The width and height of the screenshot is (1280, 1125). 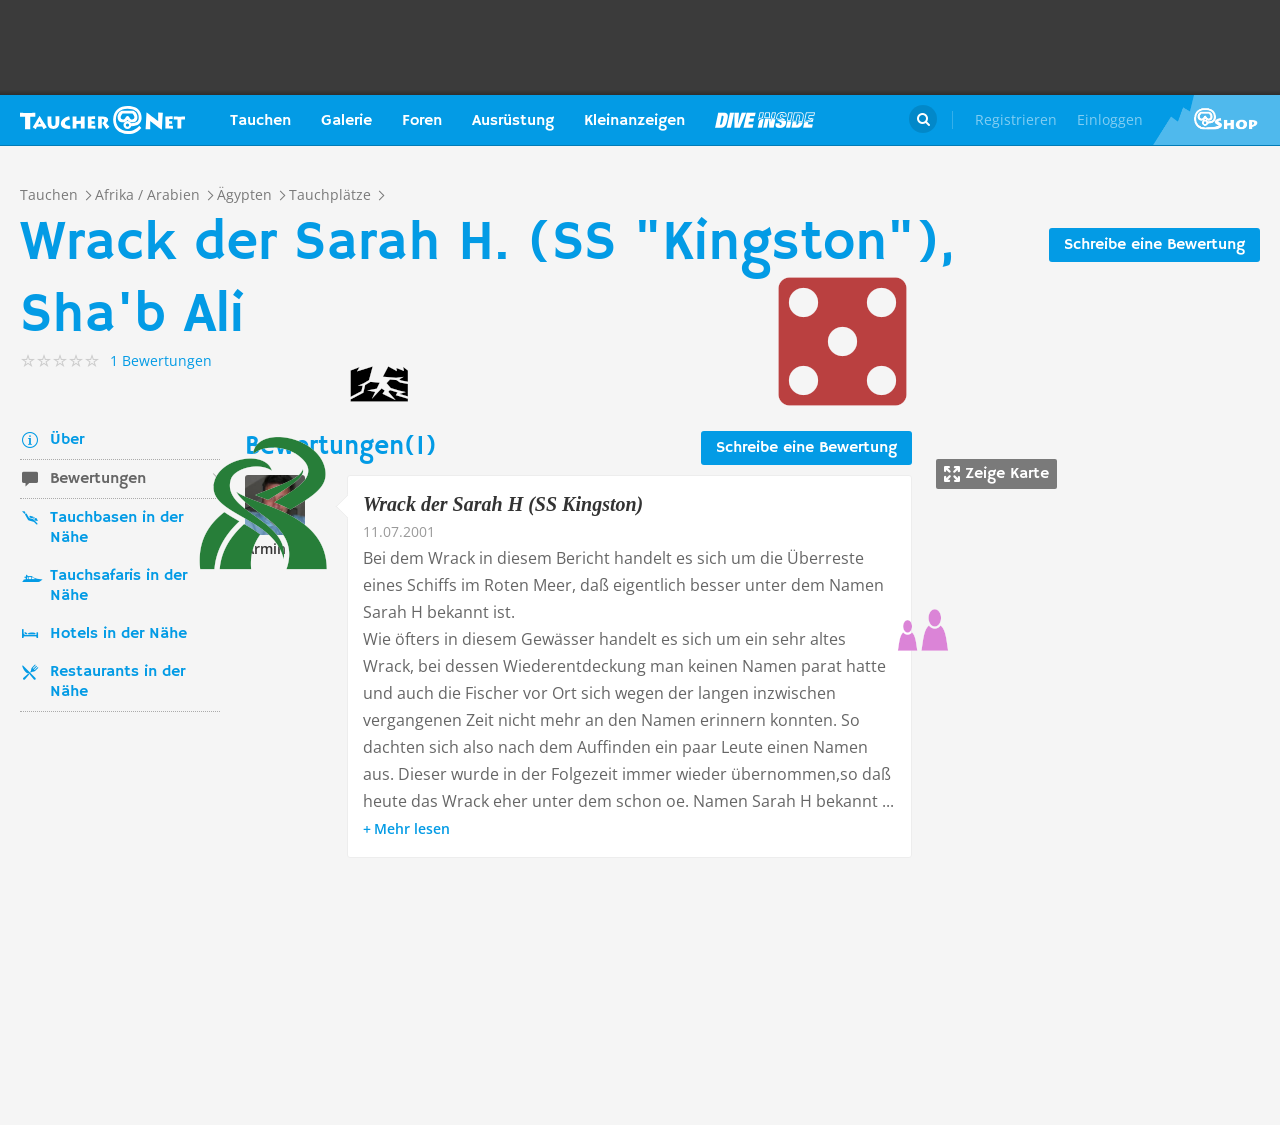 I want to click on indicates a monster or creature encounter, so click(x=263, y=502).